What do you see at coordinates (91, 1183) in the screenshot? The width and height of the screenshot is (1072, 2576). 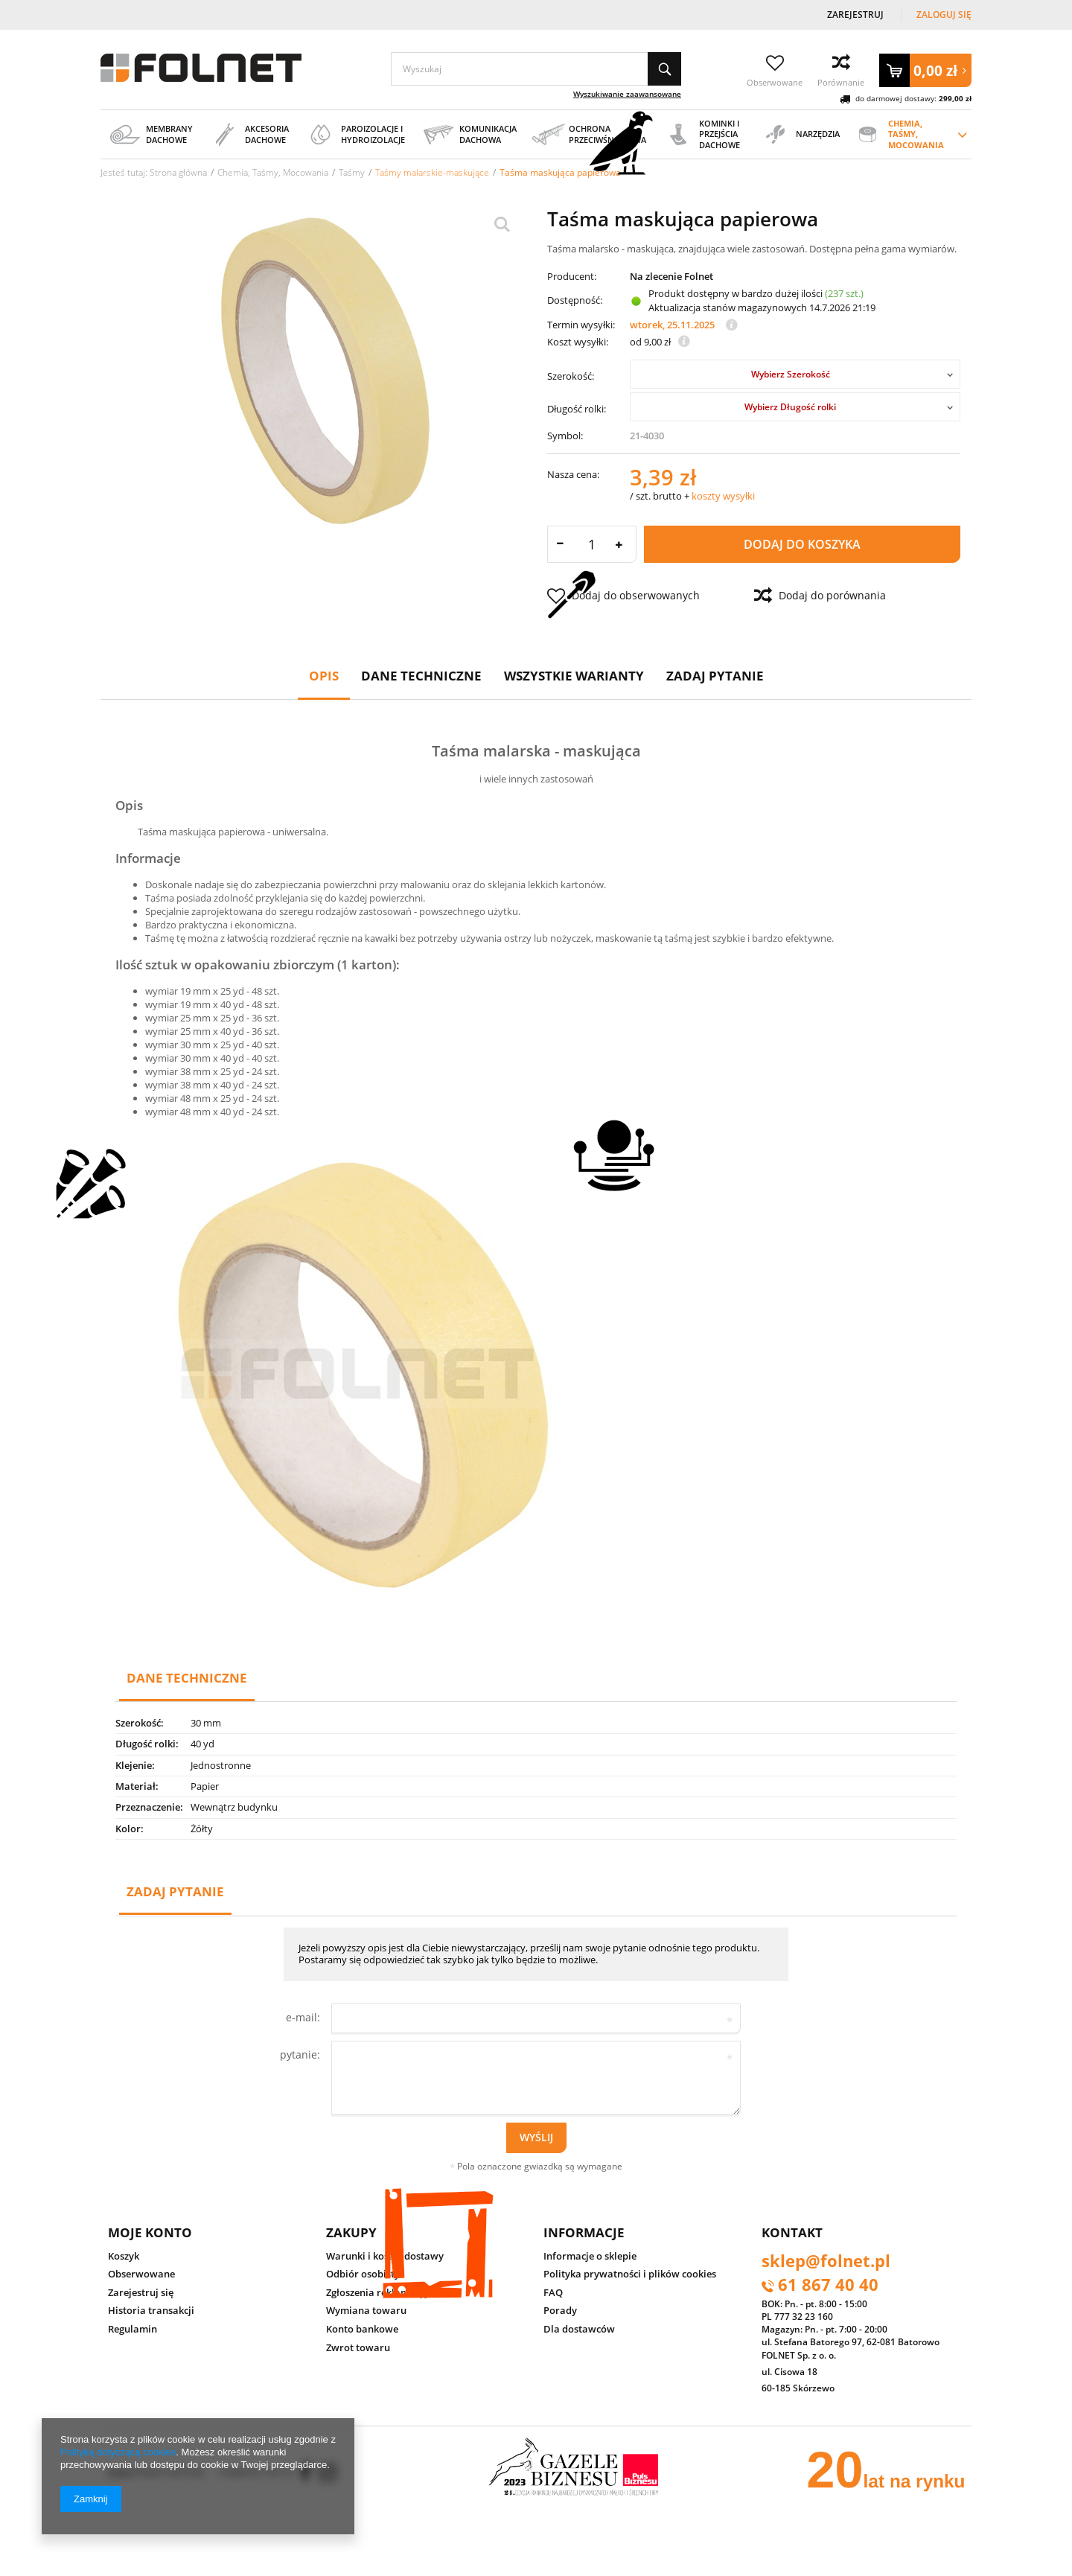 I see `play sound effects or celebration audio` at bounding box center [91, 1183].